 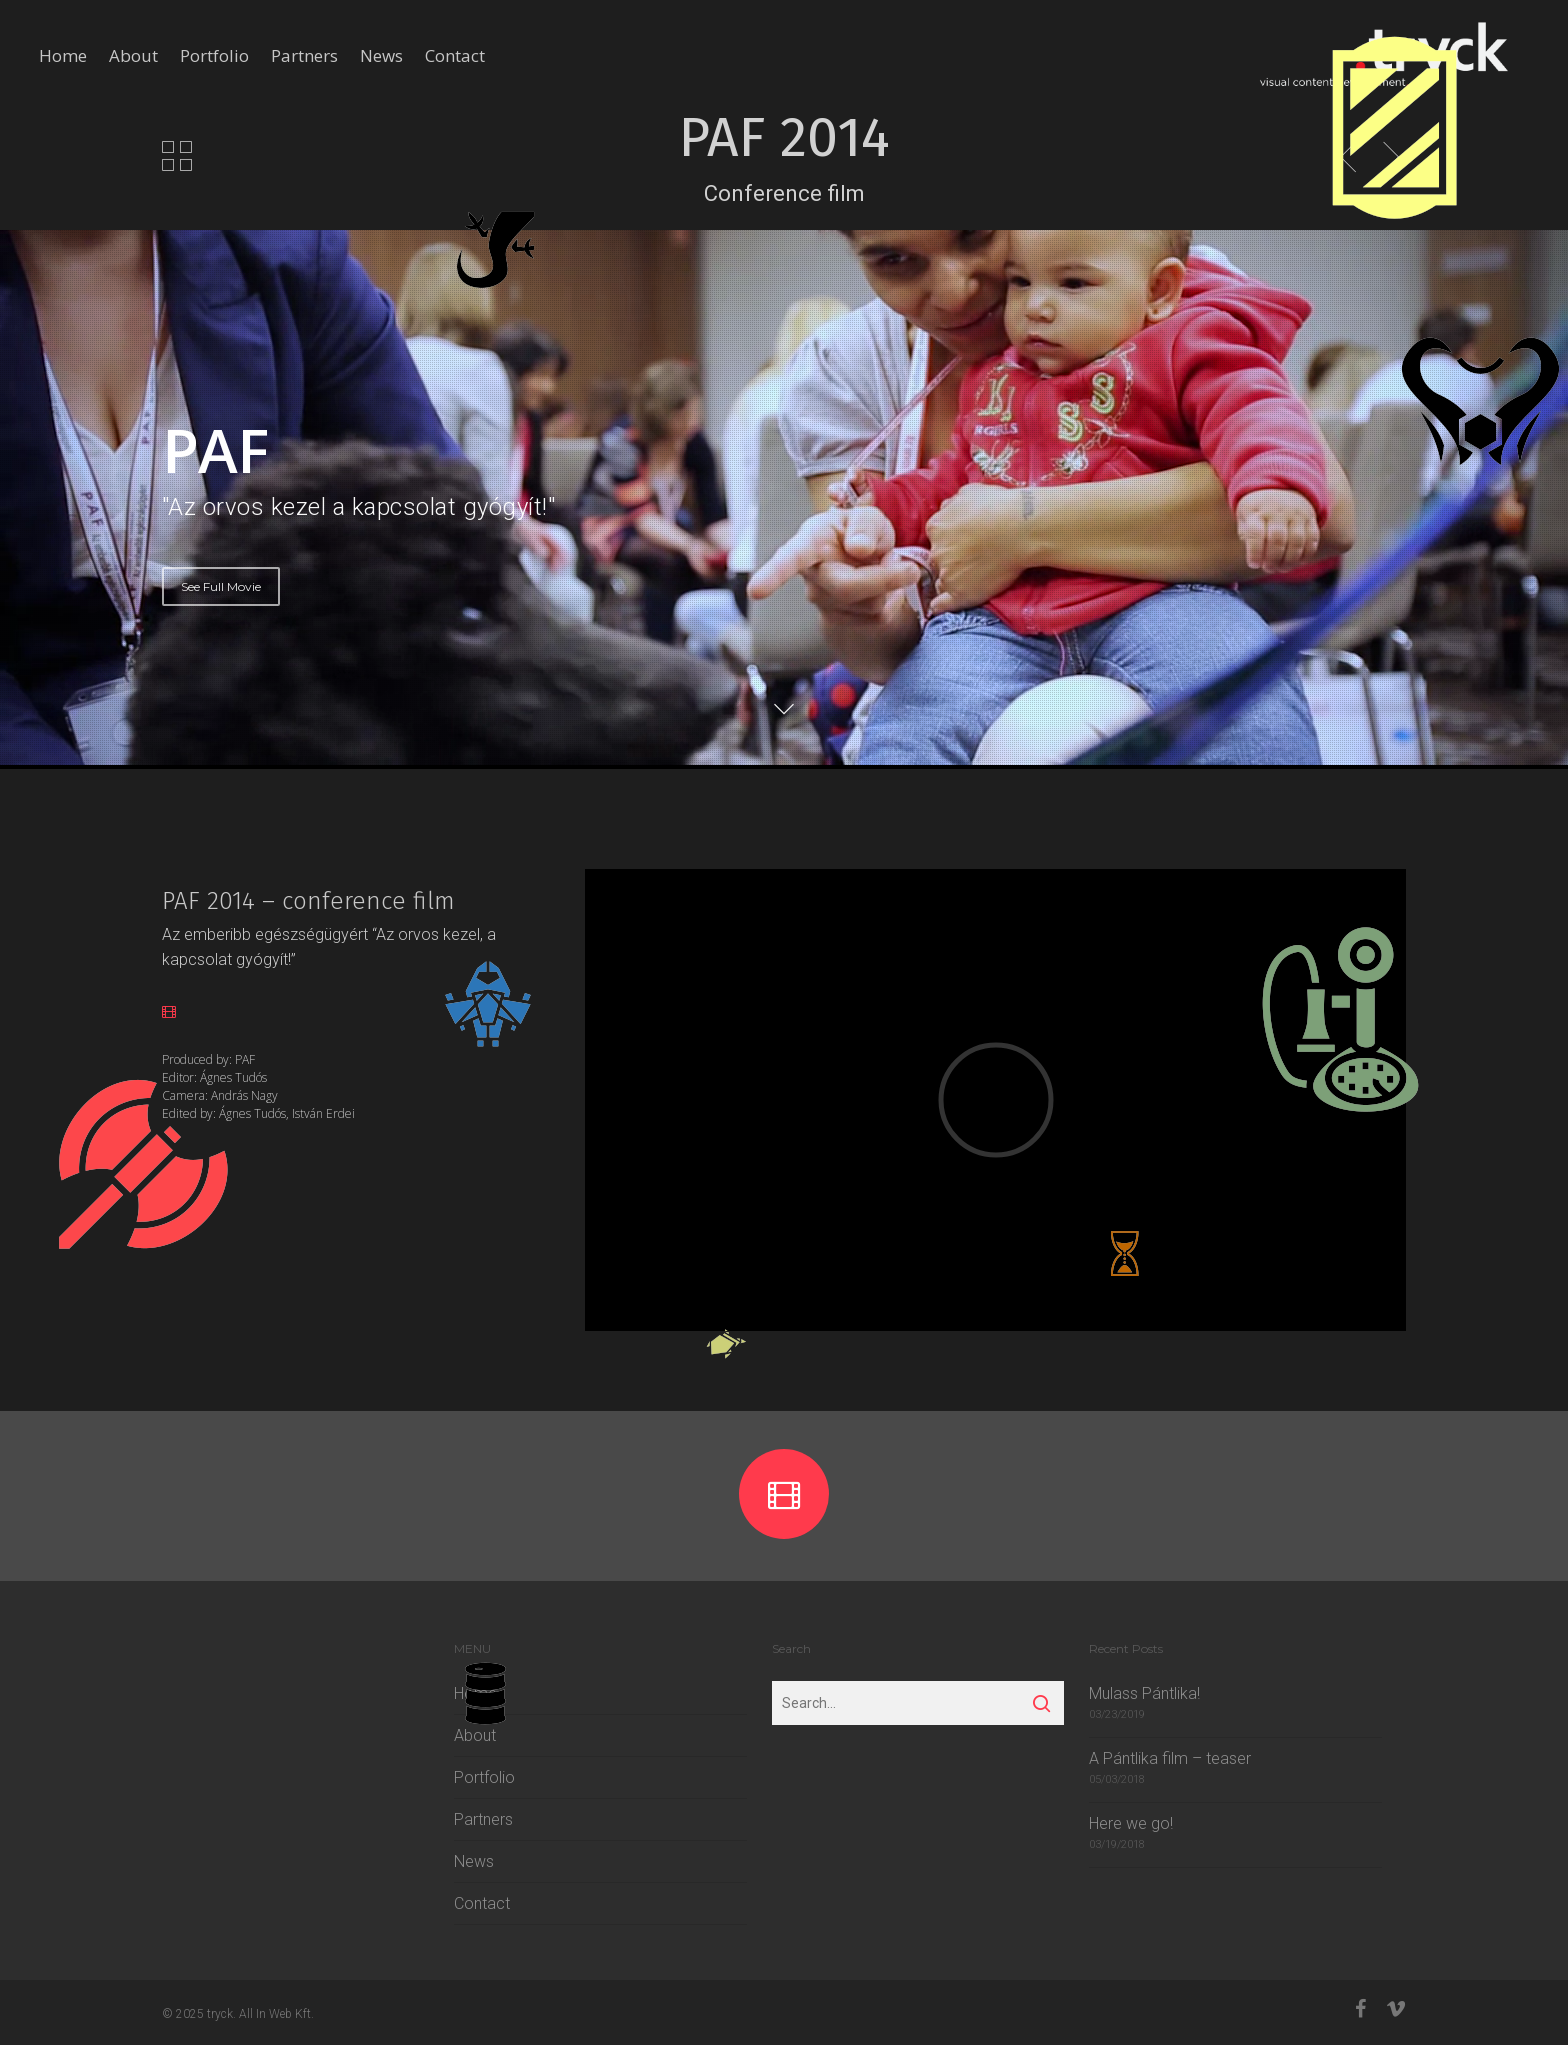 What do you see at coordinates (485, 1693) in the screenshot?
I see `indicates oil or fuel resources in a game inventory` at bounding box center [485, 1693].